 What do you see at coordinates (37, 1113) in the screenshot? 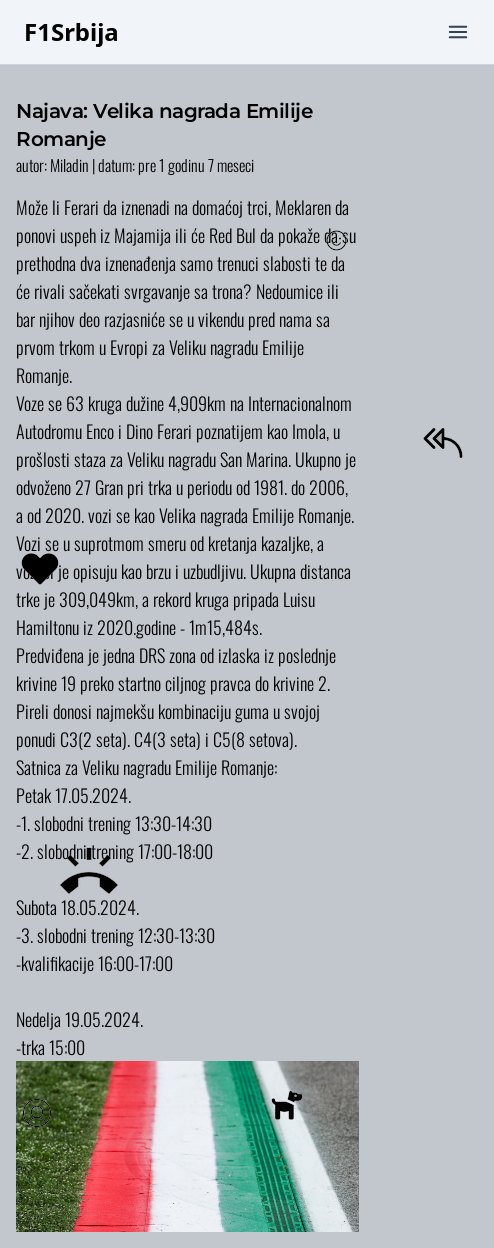
I see `view your profile` at bounding box center [37, 1113].